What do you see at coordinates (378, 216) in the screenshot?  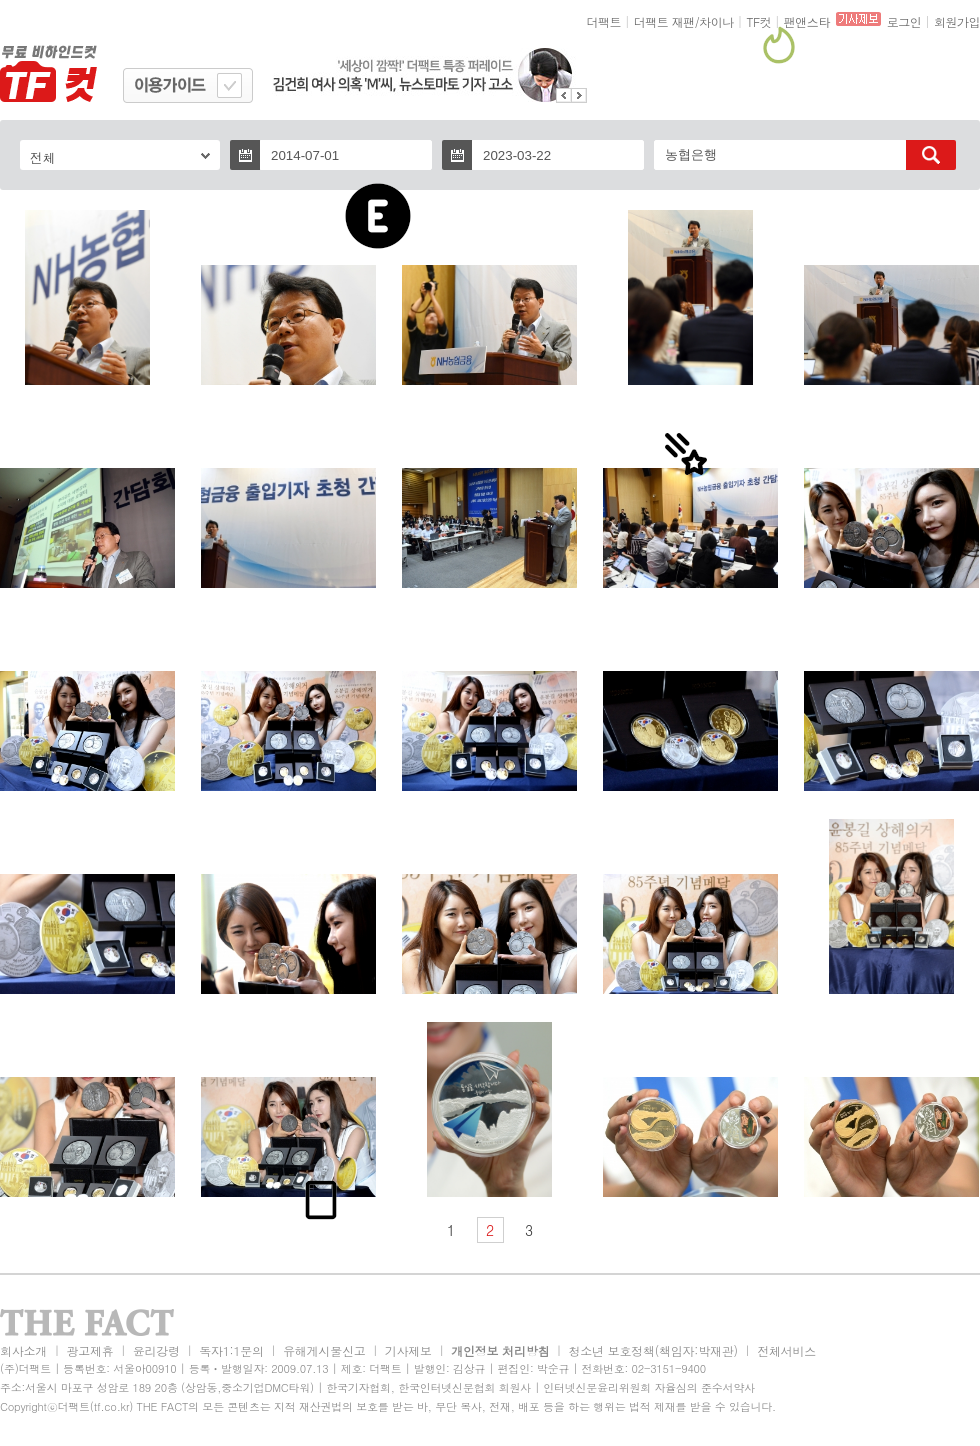 I see `indicates an "E" rating or category` at bounding box center [378, 216].